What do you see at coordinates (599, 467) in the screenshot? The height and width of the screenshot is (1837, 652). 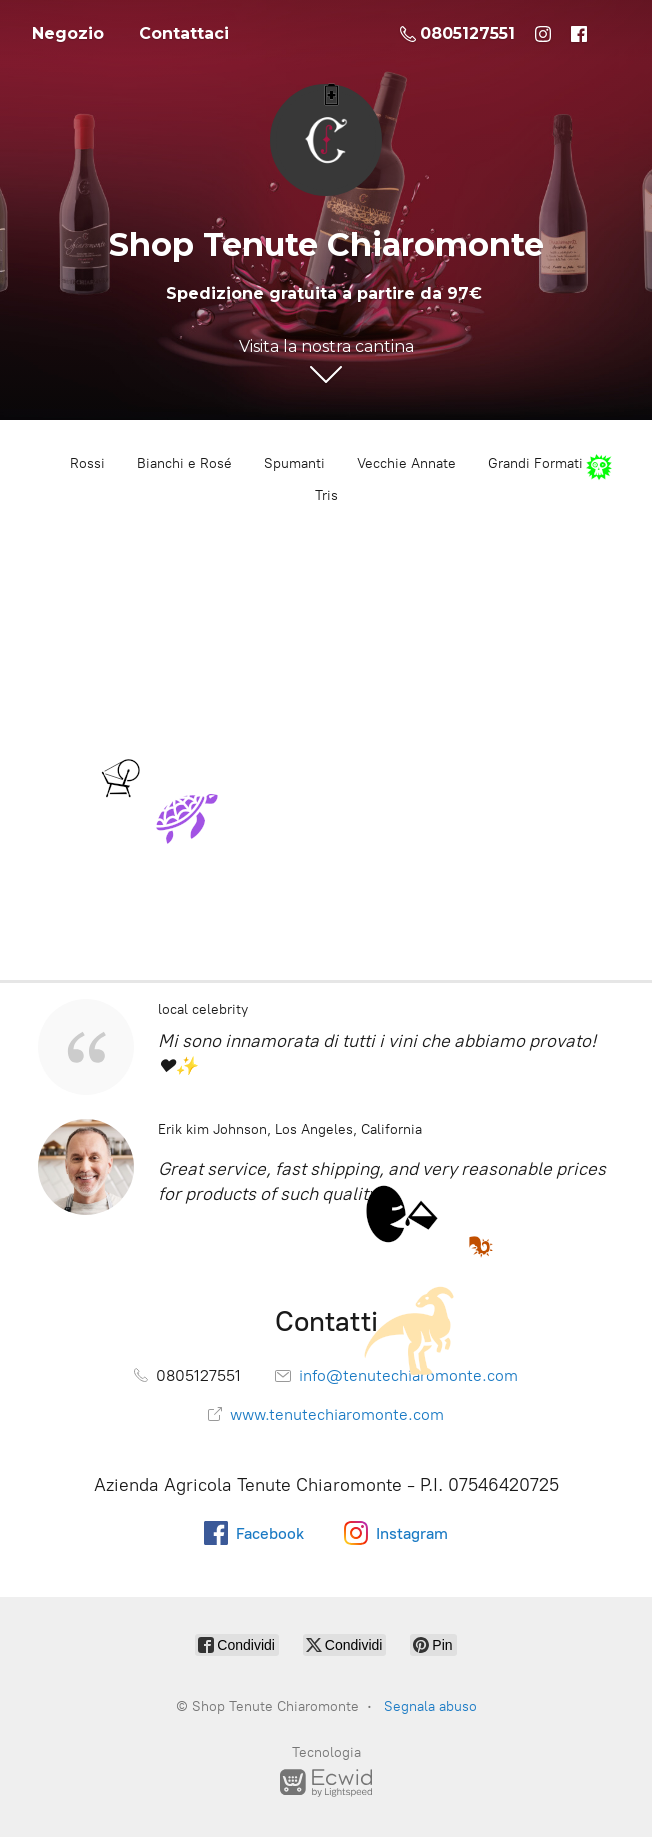 I see `indicates a surprise enemy encounter or ambush` at bounding box center [599, 467].